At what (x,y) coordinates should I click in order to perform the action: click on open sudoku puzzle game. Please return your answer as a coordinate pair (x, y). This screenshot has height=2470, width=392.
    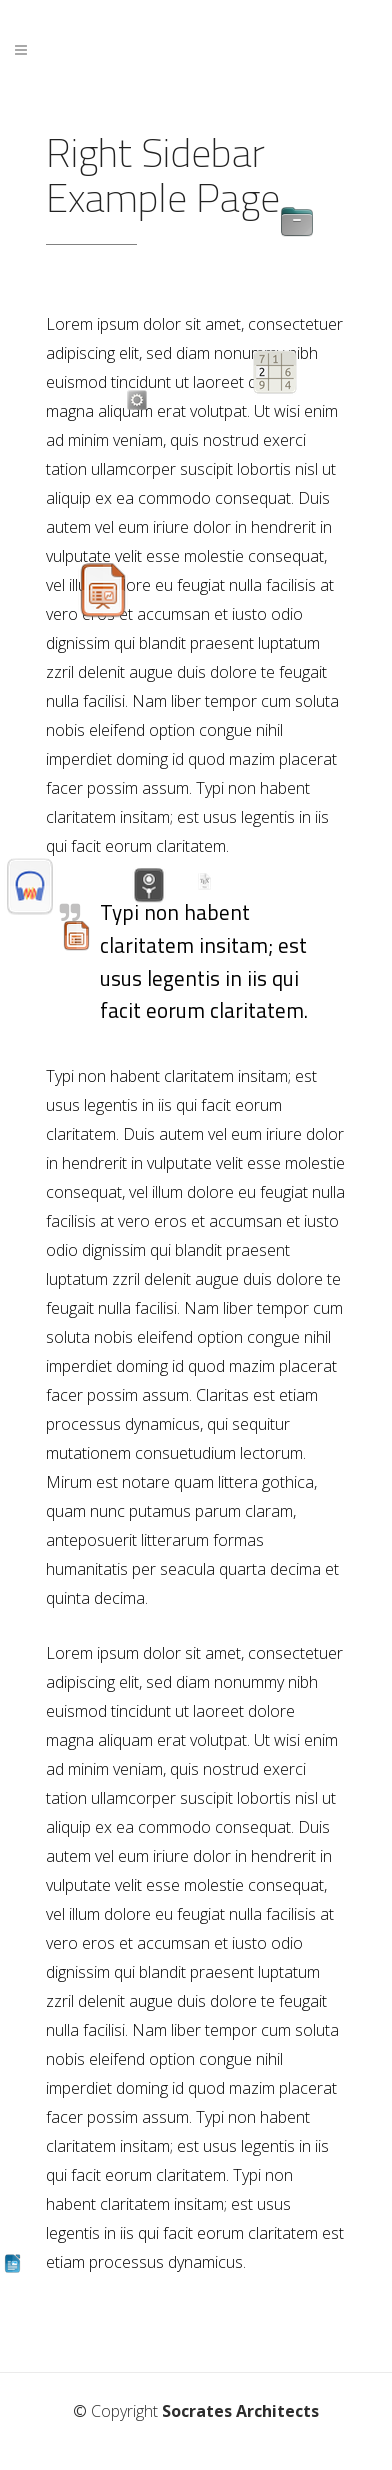
    Looking at the image, I should click on (275, 372).